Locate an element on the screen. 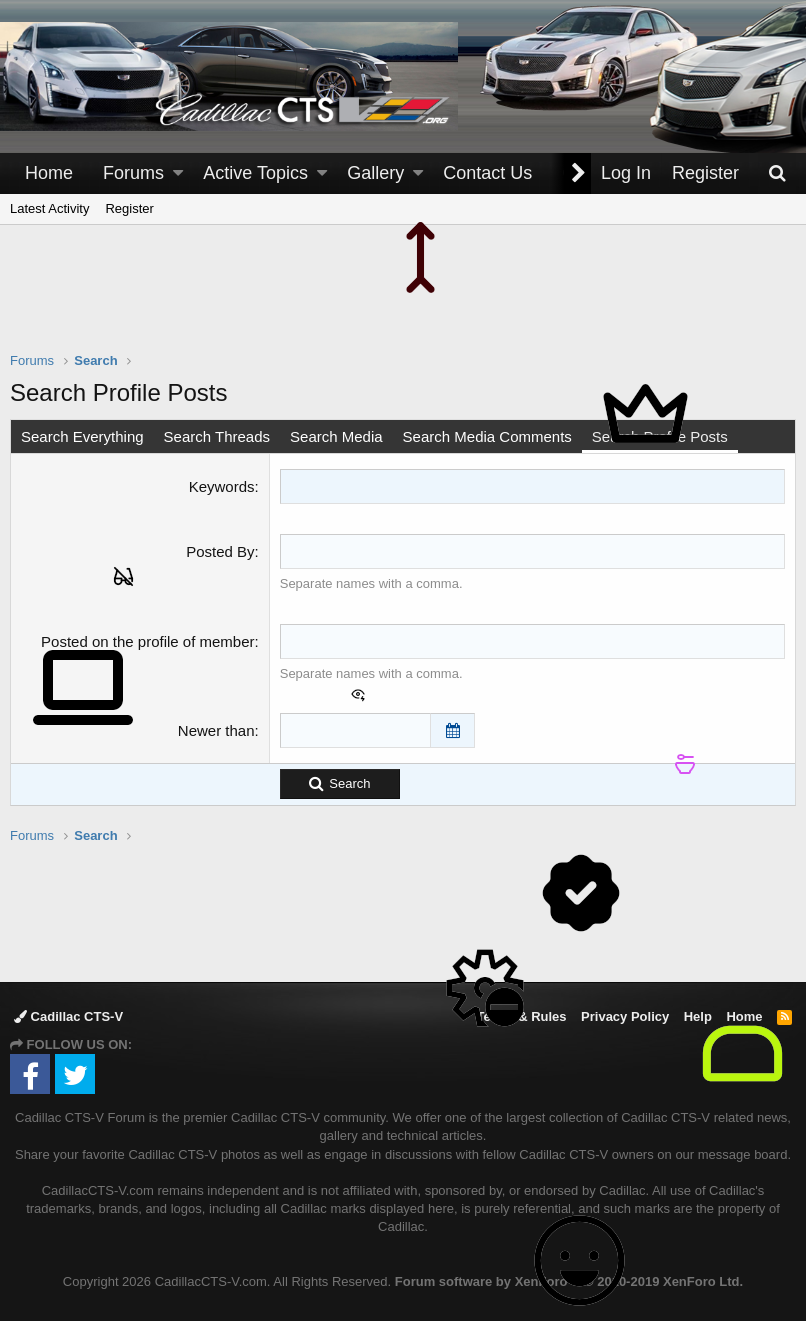  rate your experience positively is located at coordinates (579, 1260).